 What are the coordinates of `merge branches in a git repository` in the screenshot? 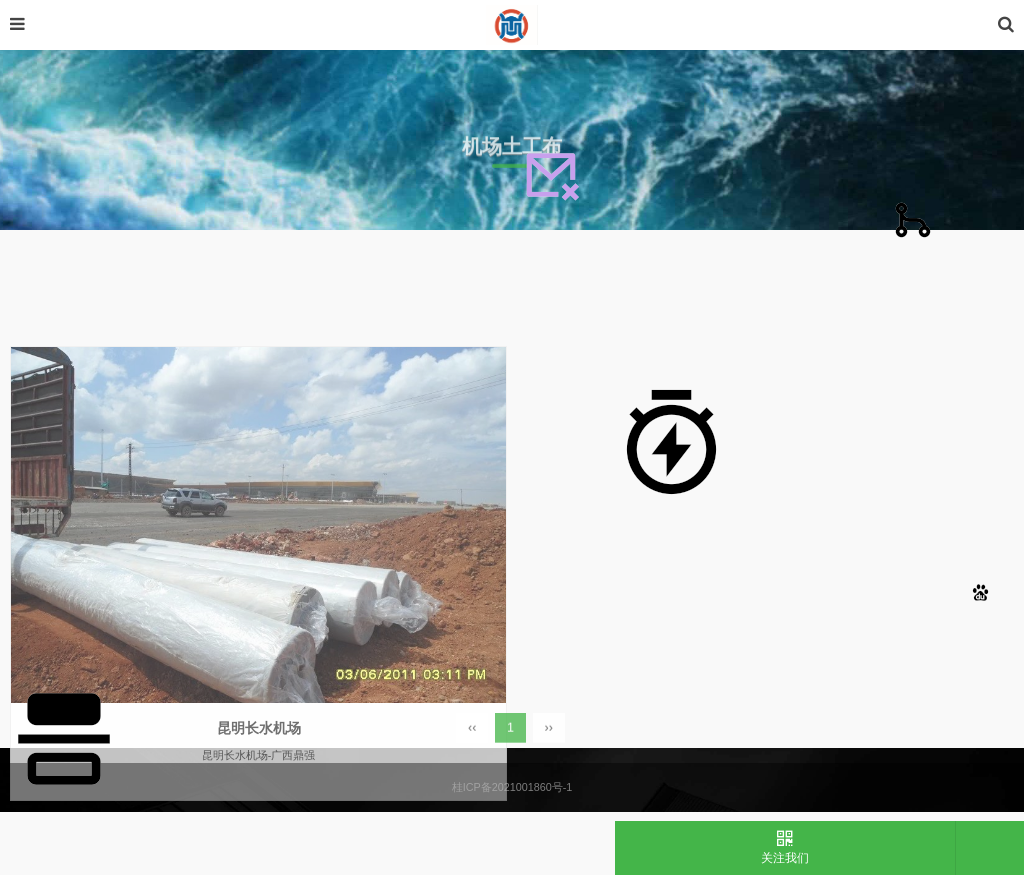 It's located at (913, 220).